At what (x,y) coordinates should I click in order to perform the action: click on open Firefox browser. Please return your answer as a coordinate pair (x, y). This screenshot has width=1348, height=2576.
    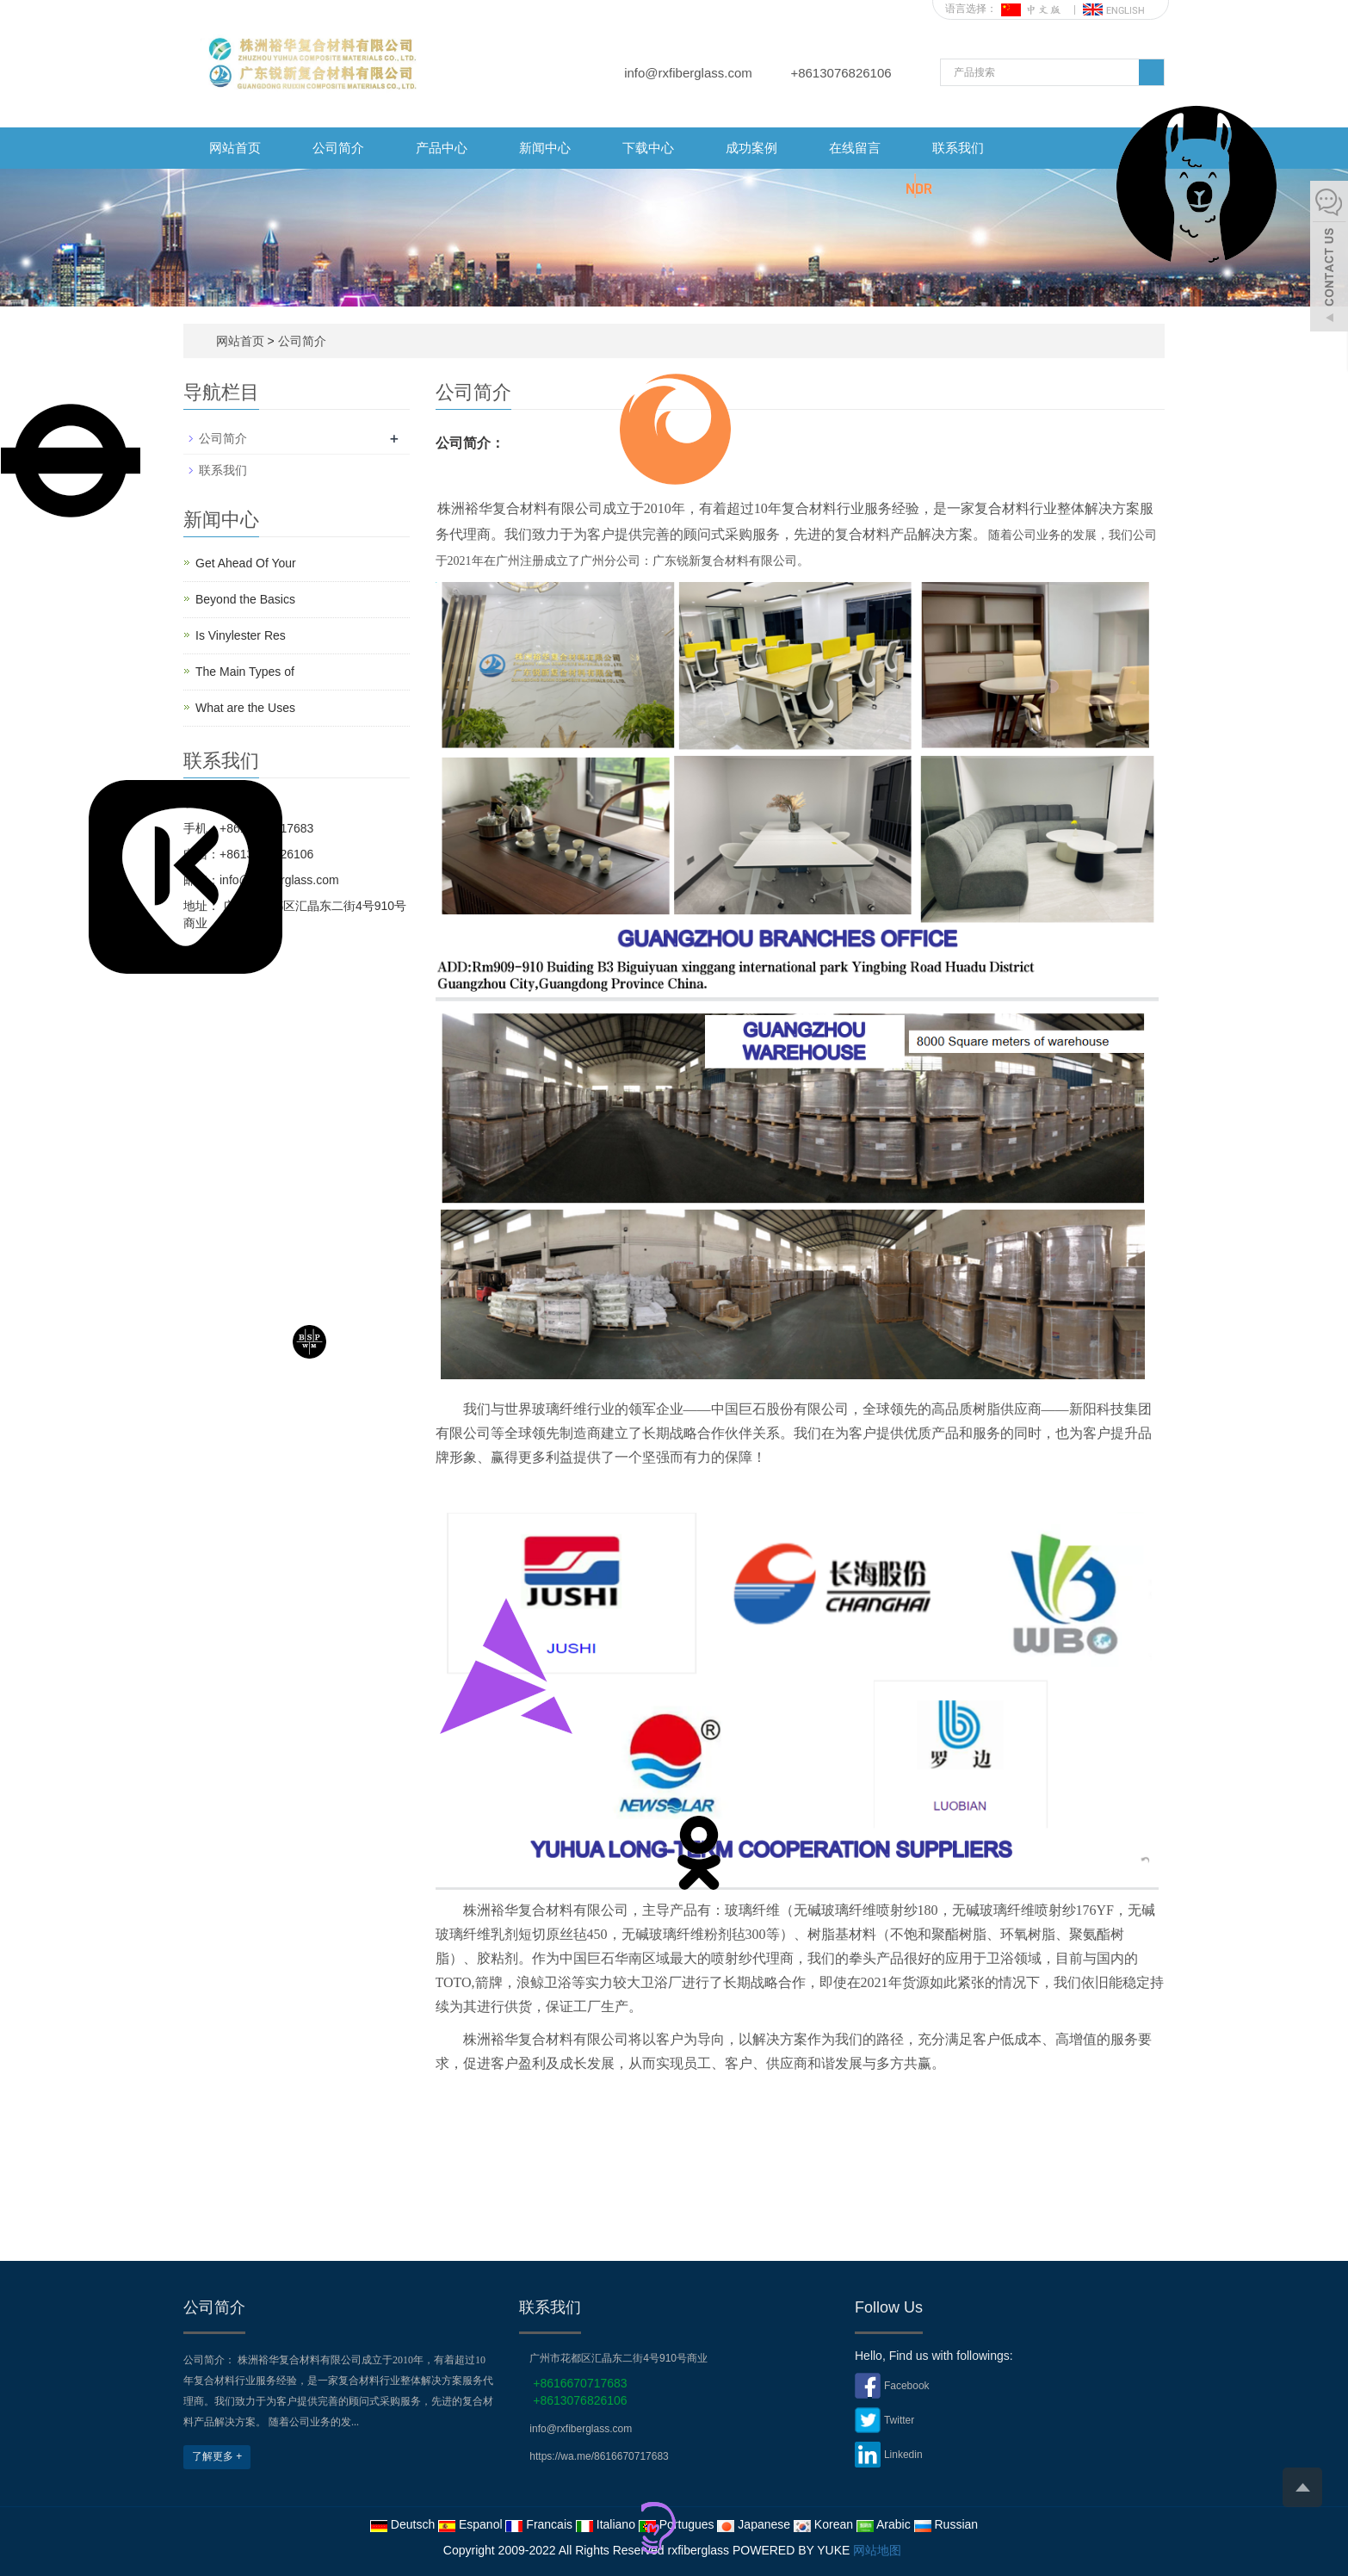
    Looking at the image, I should click on (675, 429).